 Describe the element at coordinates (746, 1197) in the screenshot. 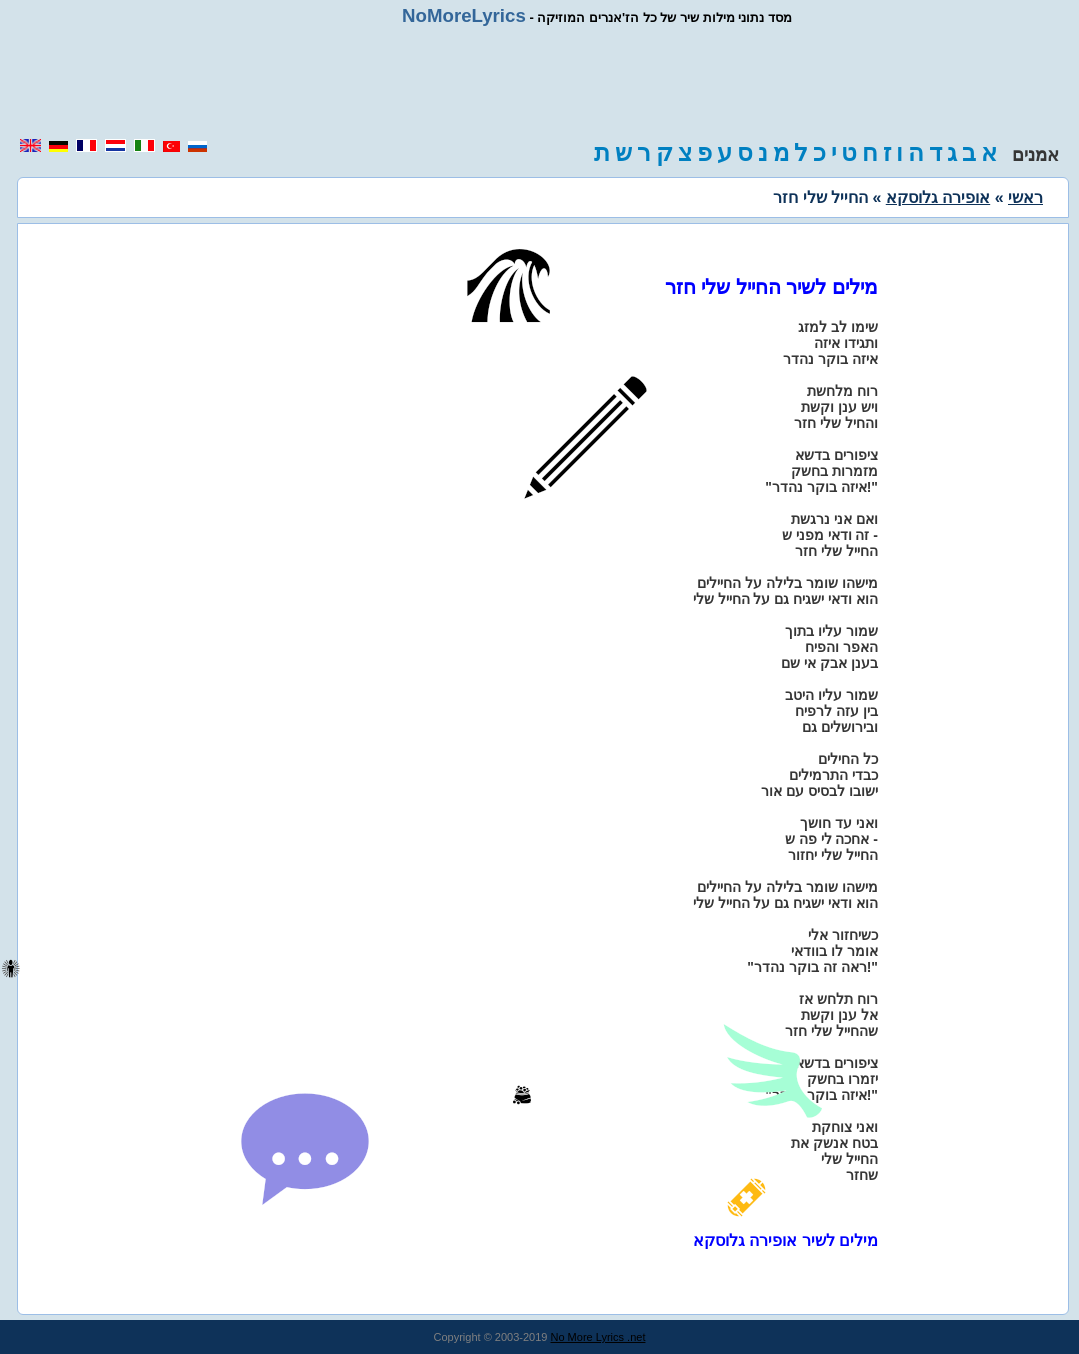

I see `use a health potion or healing item` at that location.